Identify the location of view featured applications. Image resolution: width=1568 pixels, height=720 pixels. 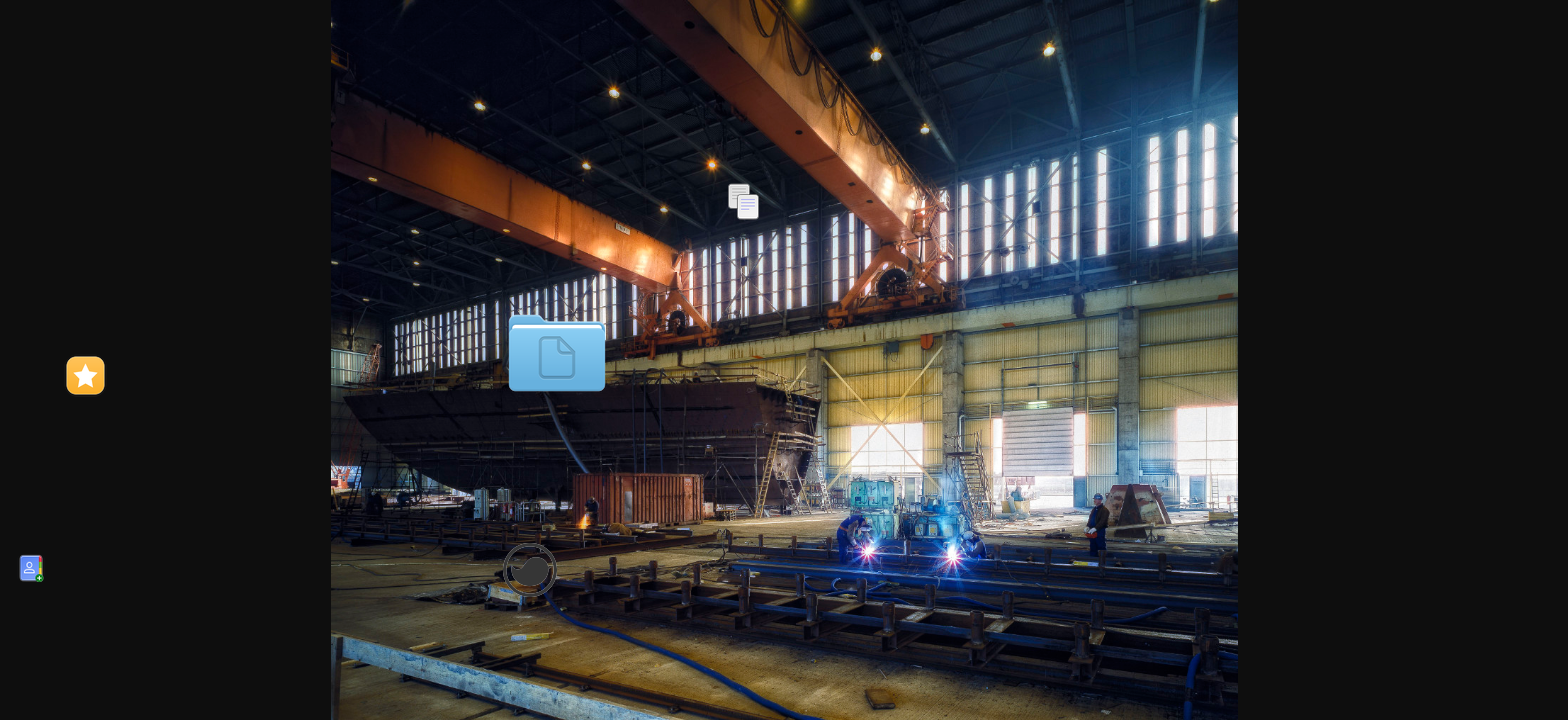
(85, 375).